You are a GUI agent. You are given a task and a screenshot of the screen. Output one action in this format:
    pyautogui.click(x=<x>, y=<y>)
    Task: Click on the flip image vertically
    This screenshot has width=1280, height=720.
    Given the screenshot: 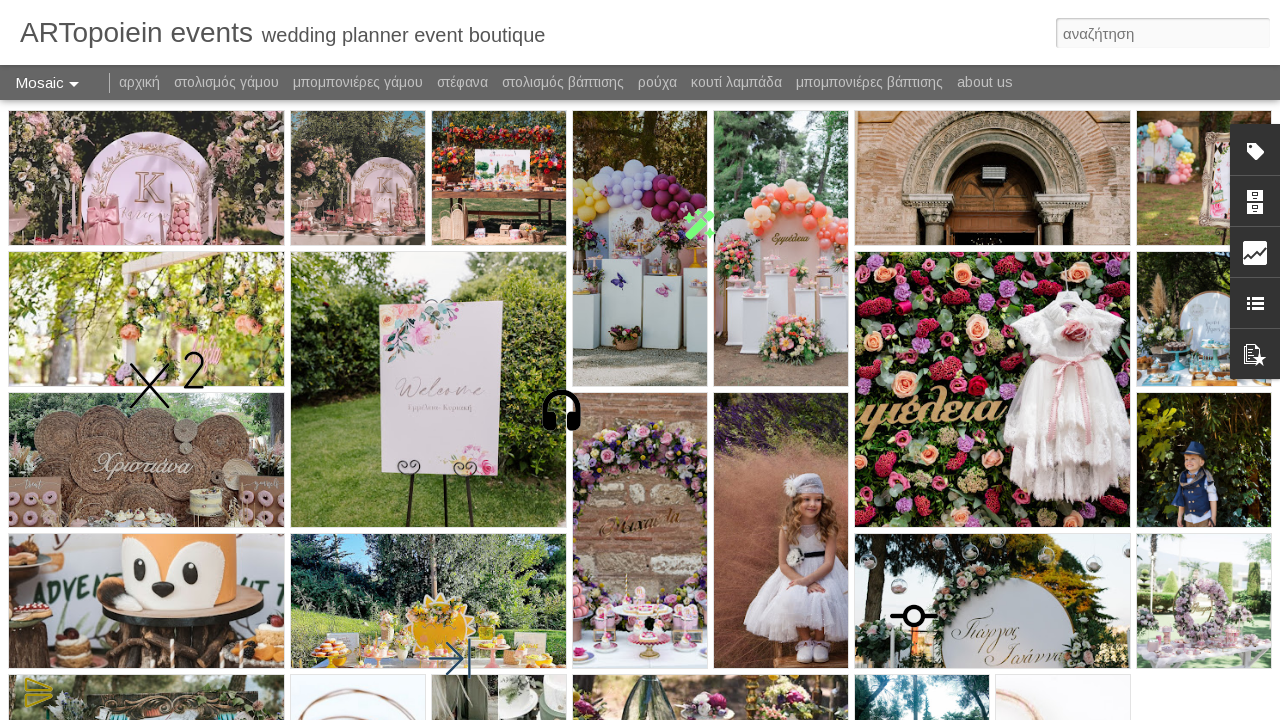 What is the action you would take?
    pyautogui.click(x=37, y=692)
    